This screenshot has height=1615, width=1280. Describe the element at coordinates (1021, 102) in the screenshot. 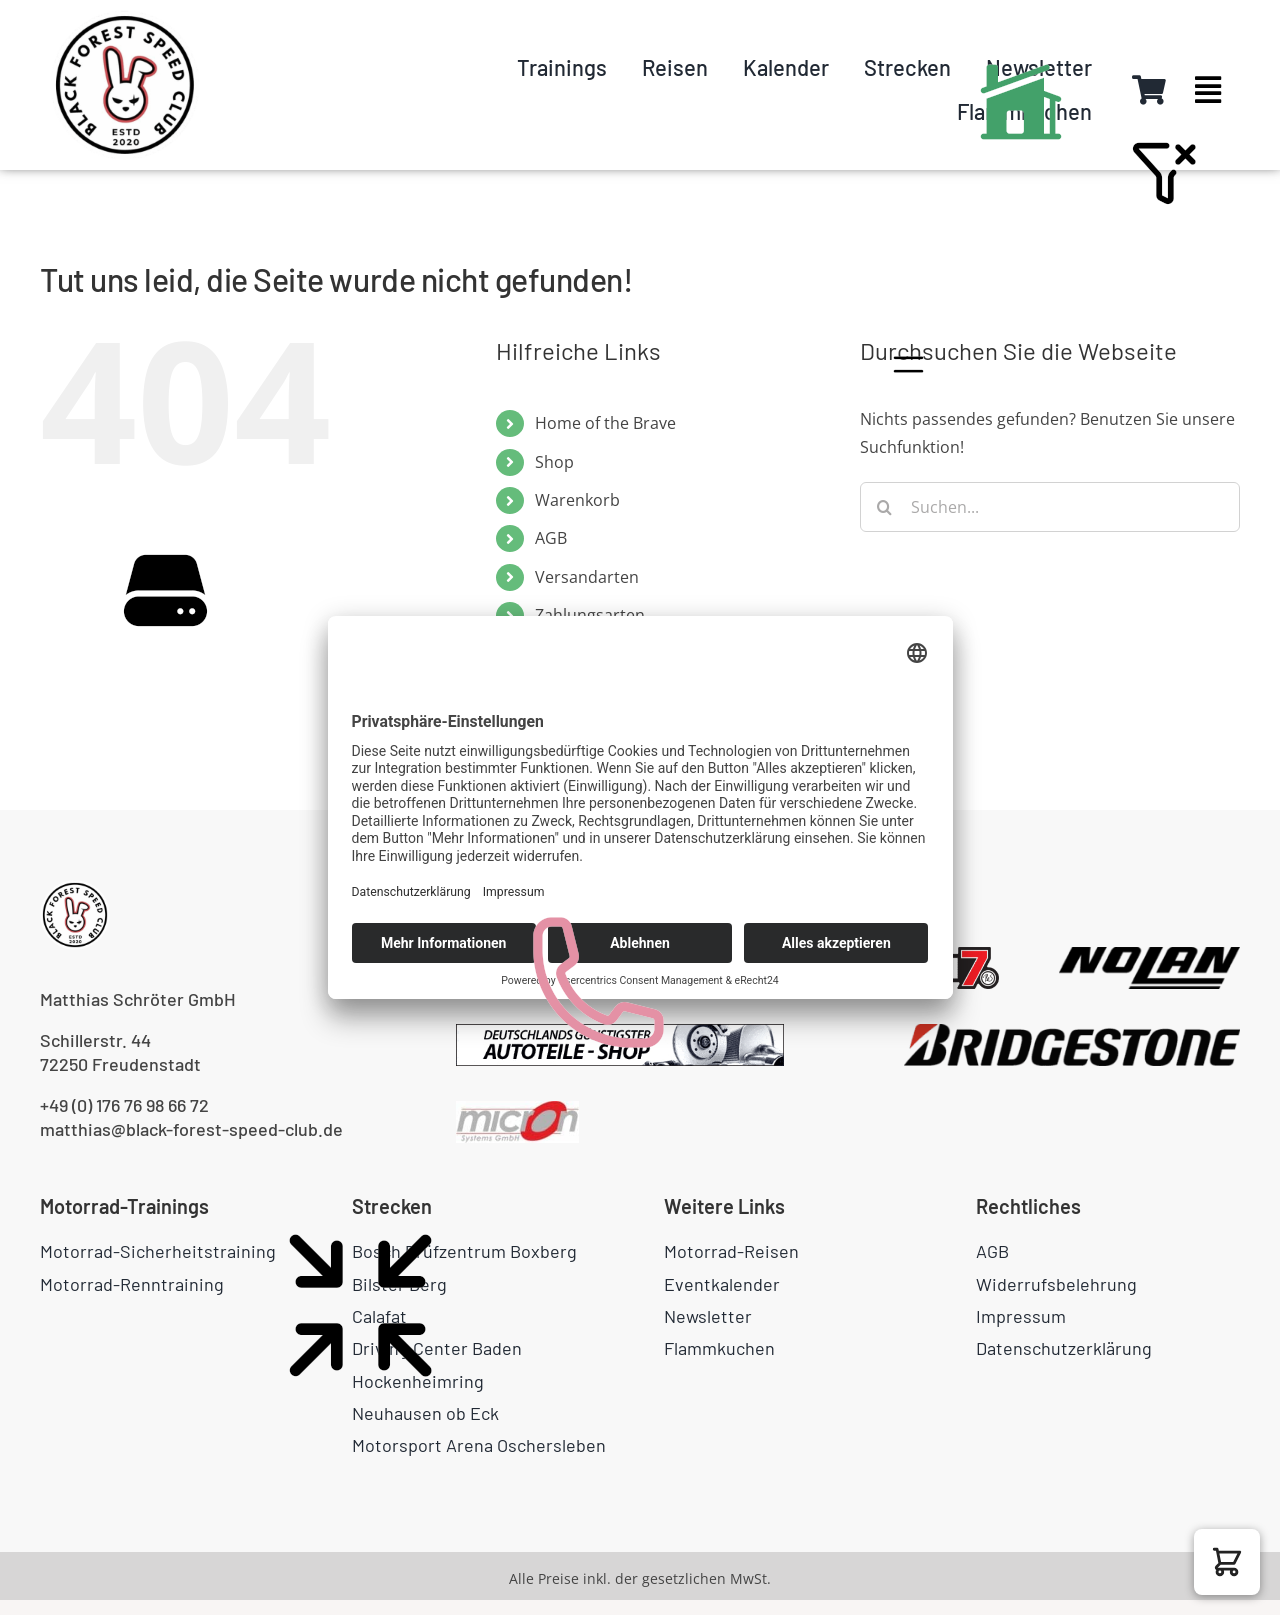

I see `navigate to home screen` at that location.